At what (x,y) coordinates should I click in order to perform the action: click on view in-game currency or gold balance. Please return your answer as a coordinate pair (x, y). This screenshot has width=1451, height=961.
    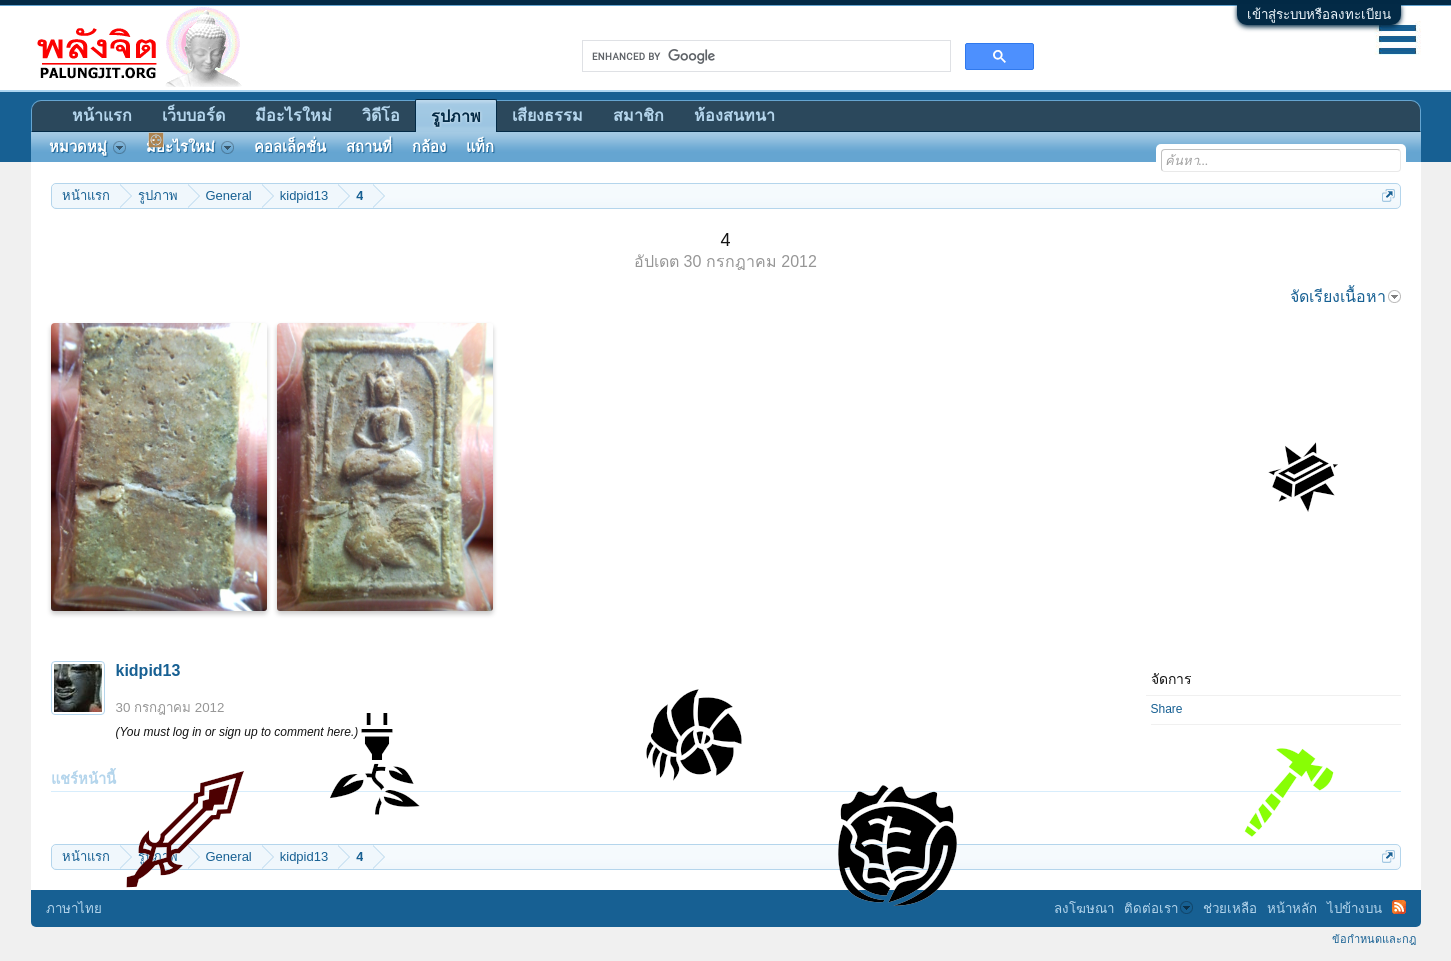
    Looking at the image, I should click on (1303, 476).